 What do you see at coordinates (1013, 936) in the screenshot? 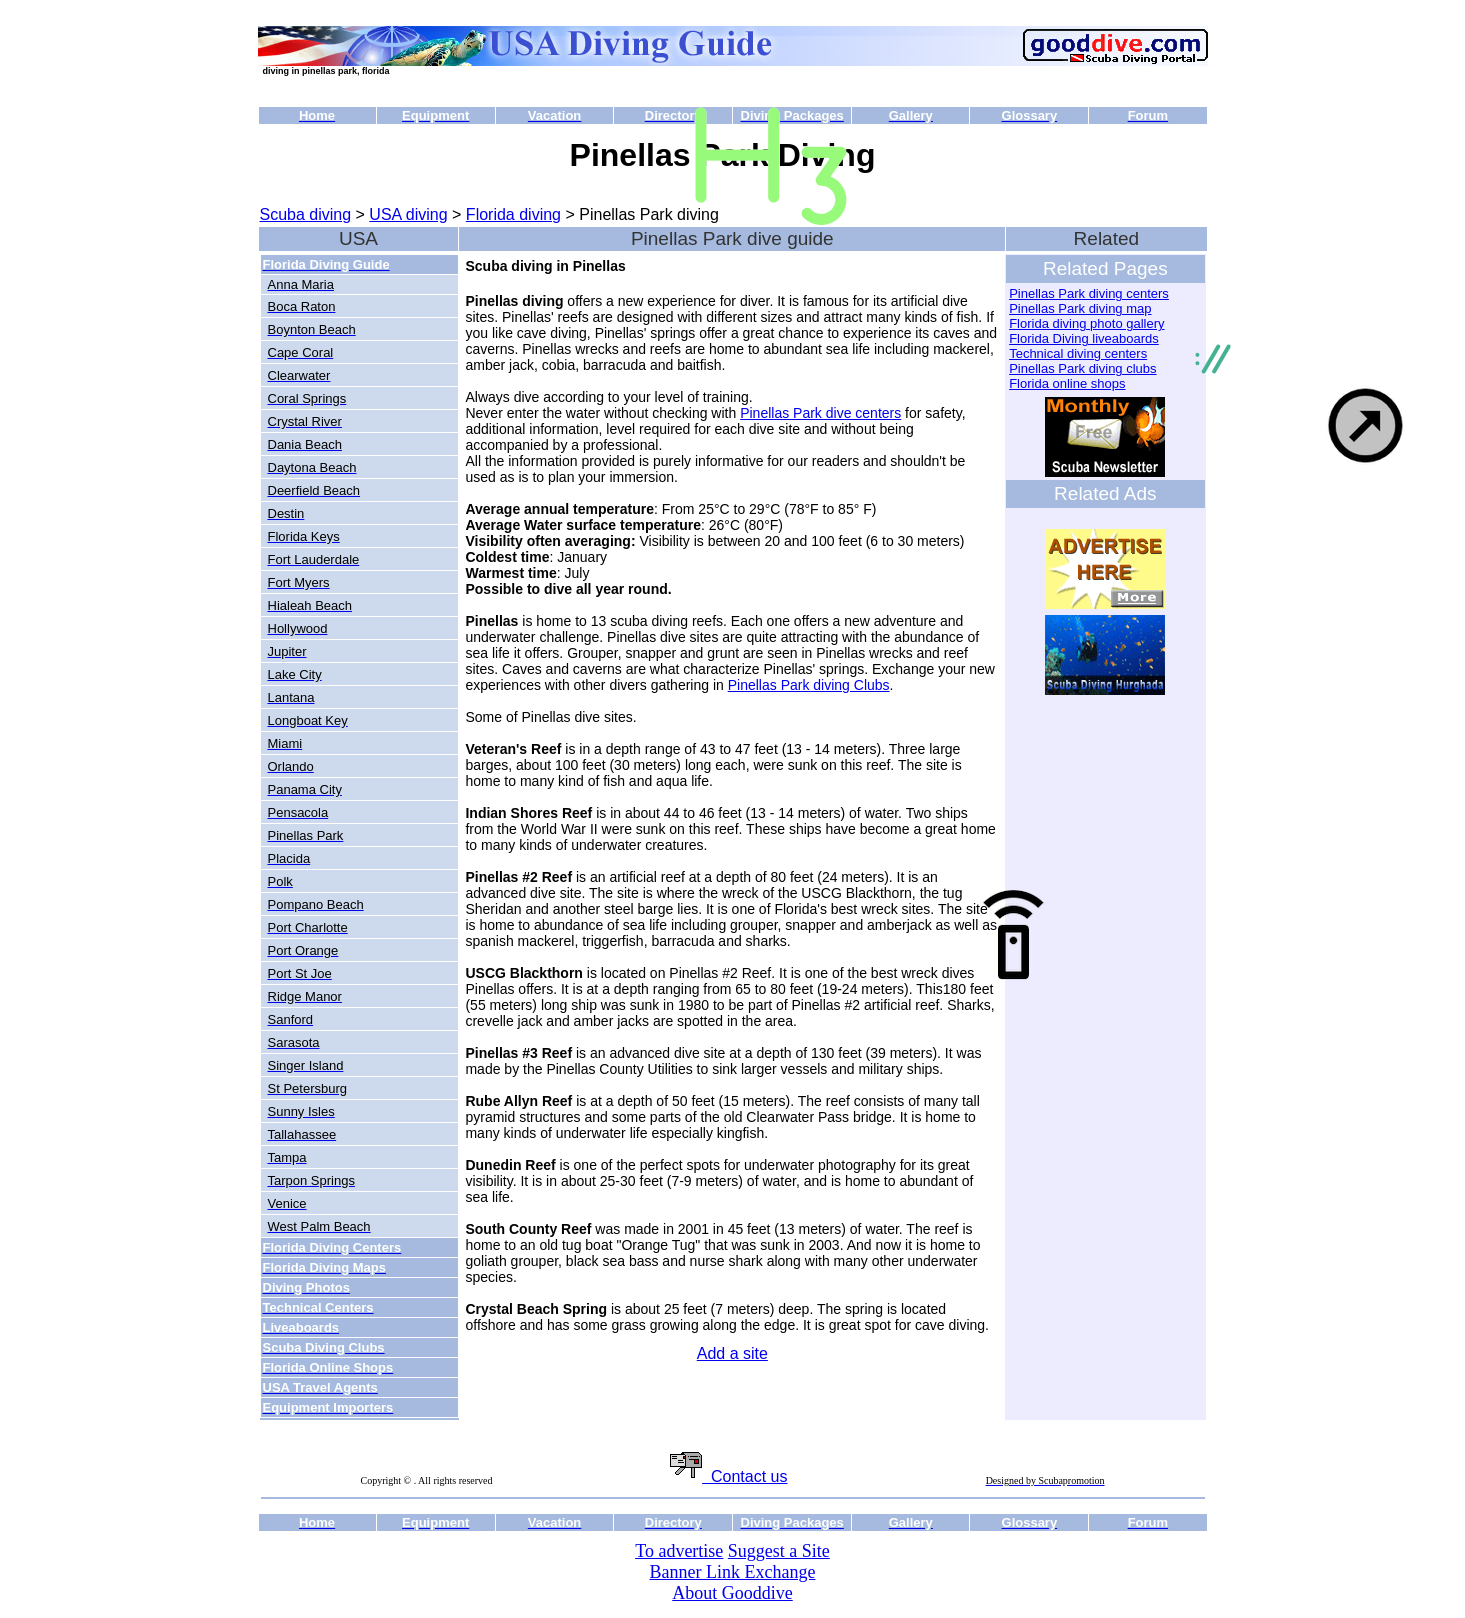
I see `access remote control settings` at bounding box center [1013, 936].